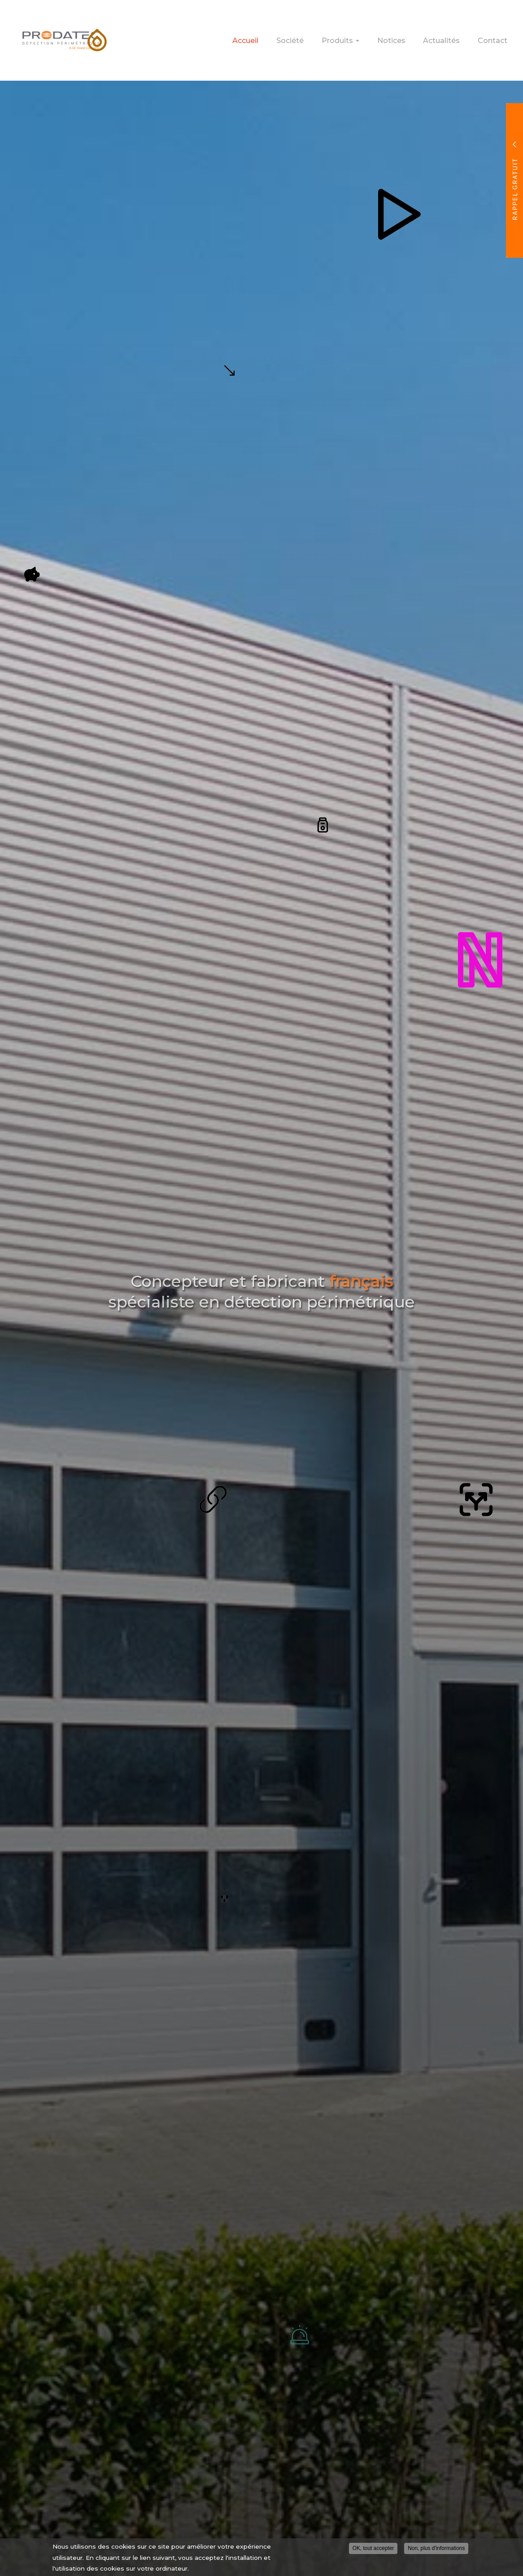  What do you see at coordinates (476, 1499) in the screenshot?
I see `scan or capture a route` at bounding box center [476, 1499].